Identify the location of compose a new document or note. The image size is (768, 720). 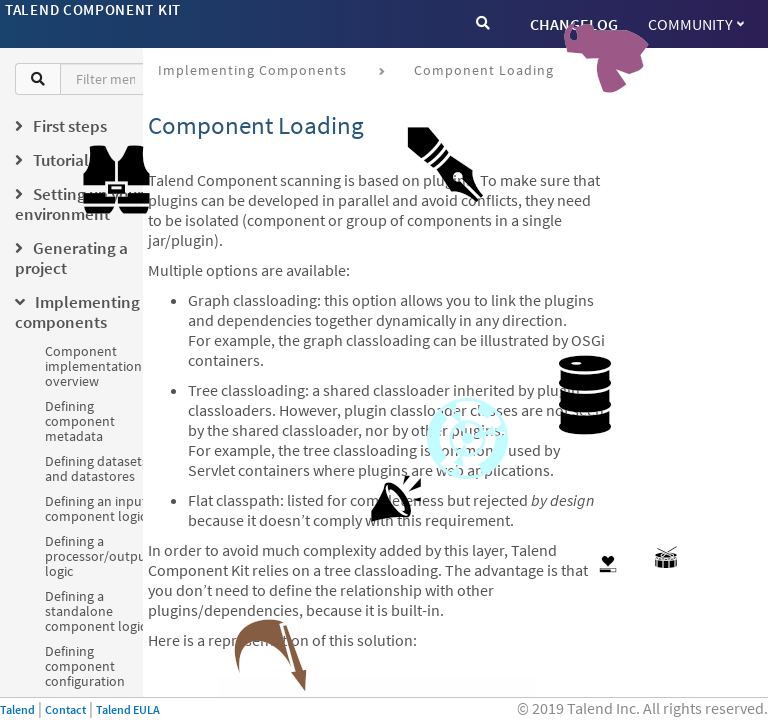
(445, 164).